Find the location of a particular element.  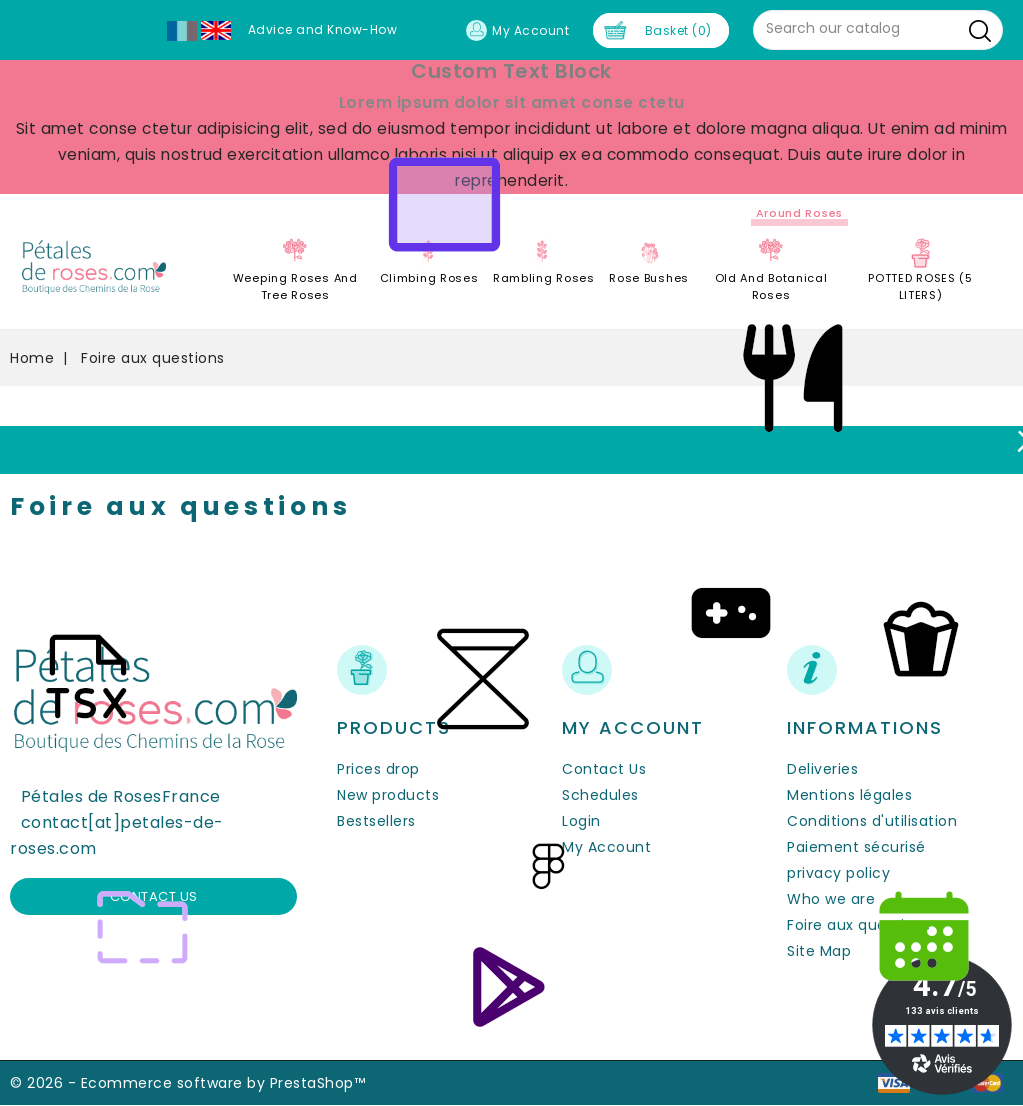

indicates high time remaining is located at coordinates (483, 679).